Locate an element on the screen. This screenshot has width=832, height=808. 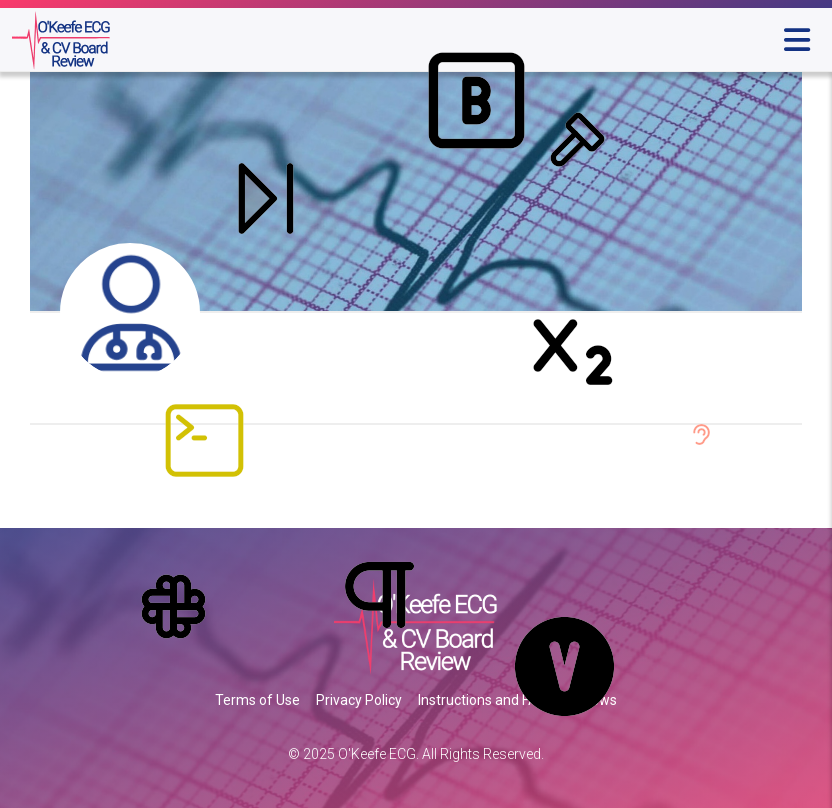
insert paragraph break in text editor is located at coordinates (381, 595).